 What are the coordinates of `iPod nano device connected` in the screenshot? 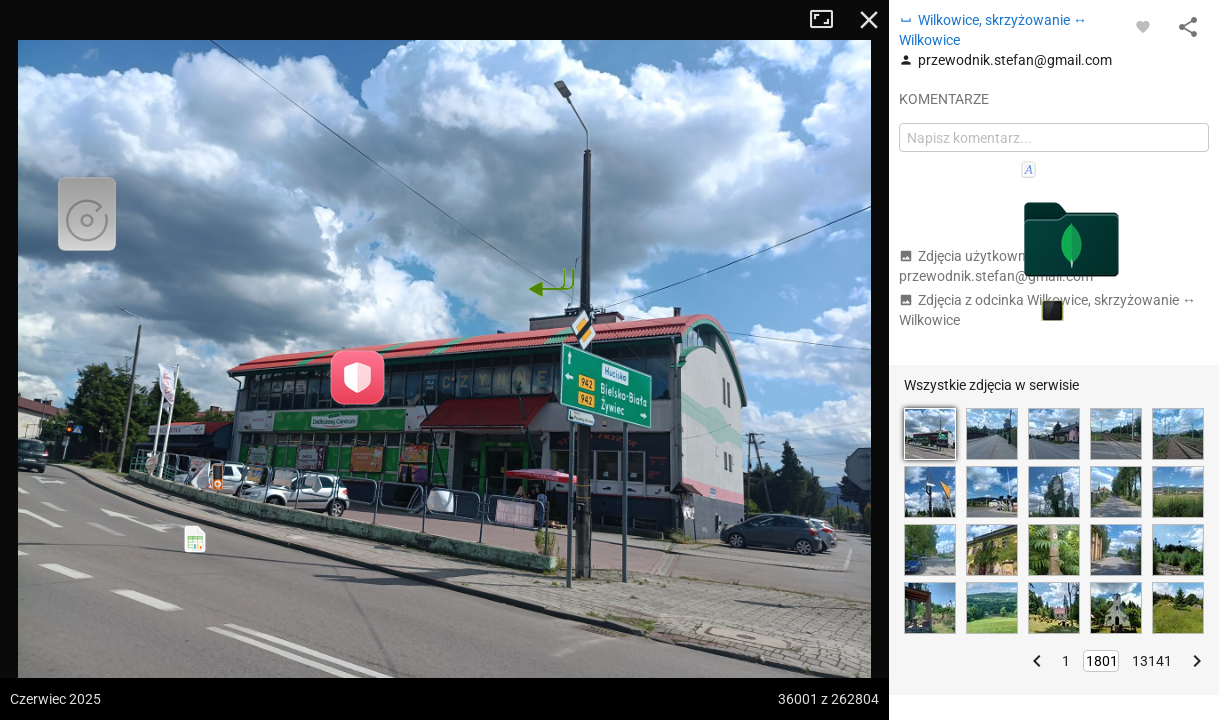 It's located at (1052, 310).